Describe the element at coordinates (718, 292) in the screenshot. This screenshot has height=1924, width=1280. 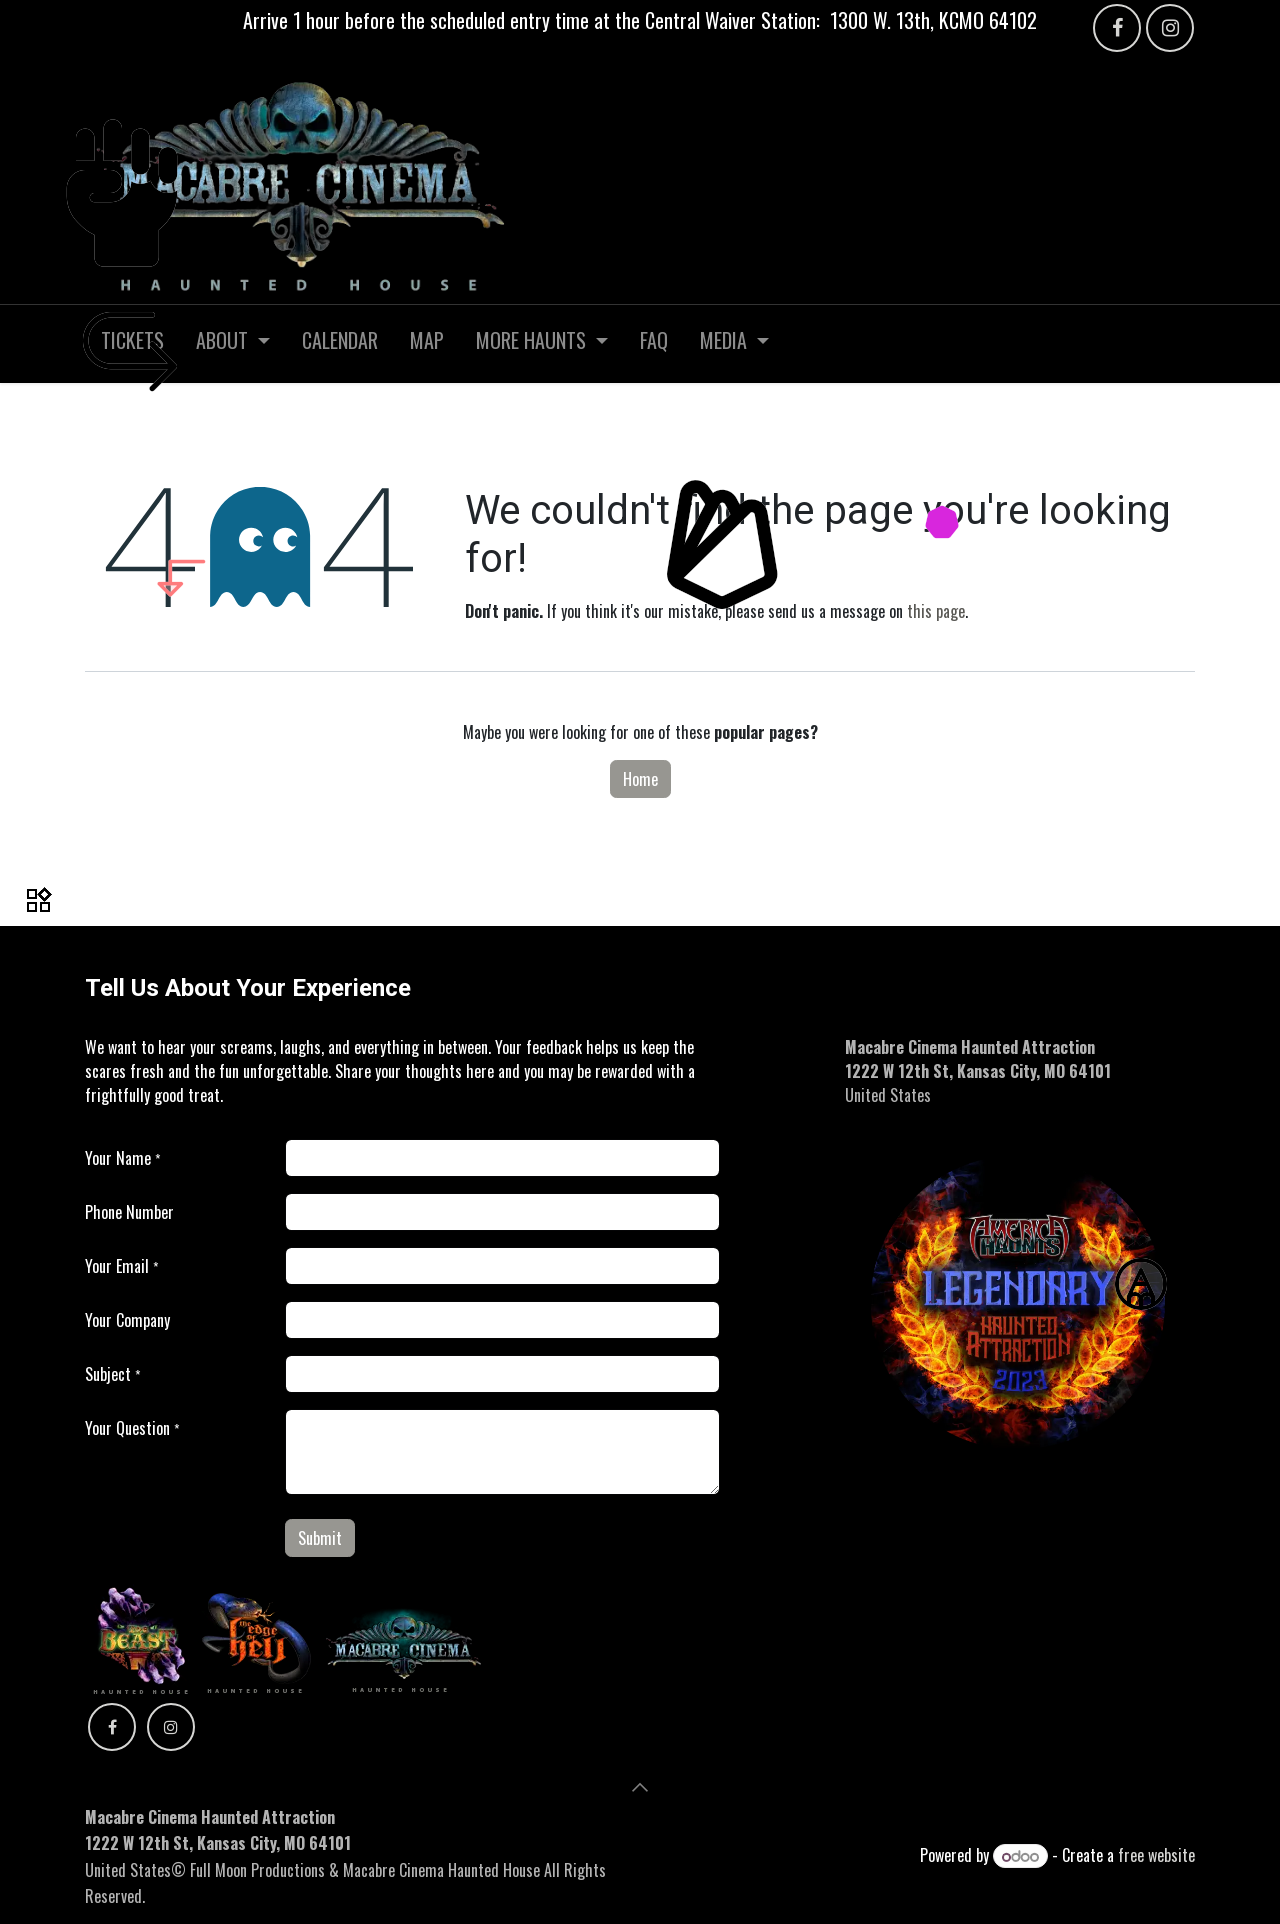
I see `filter or sort list items` at that location.